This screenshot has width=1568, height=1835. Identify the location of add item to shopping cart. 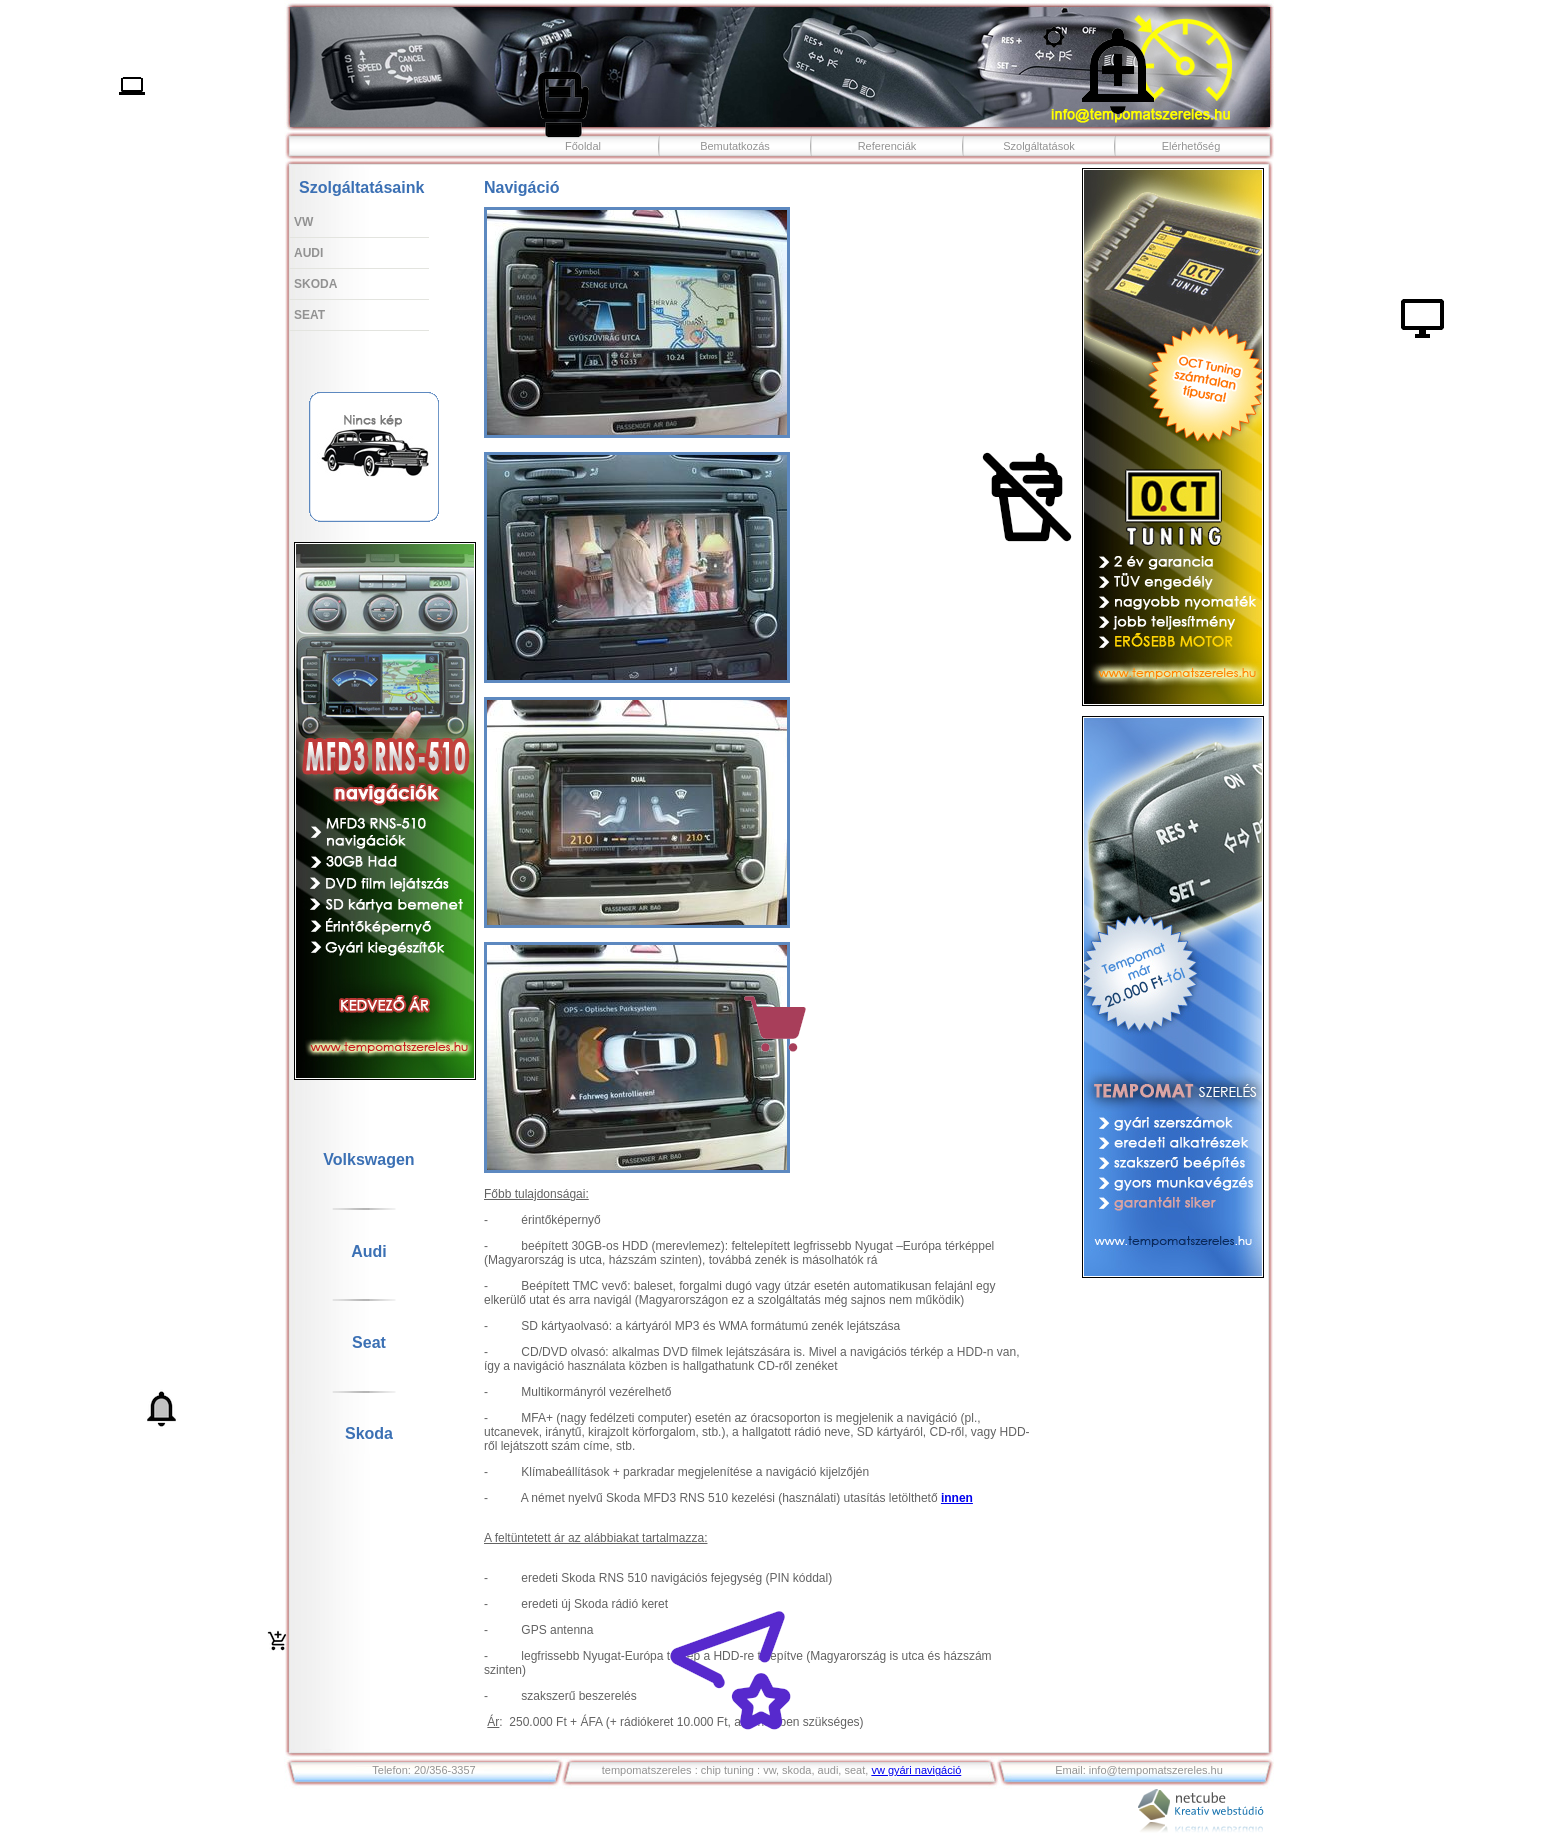
(278, 1641).